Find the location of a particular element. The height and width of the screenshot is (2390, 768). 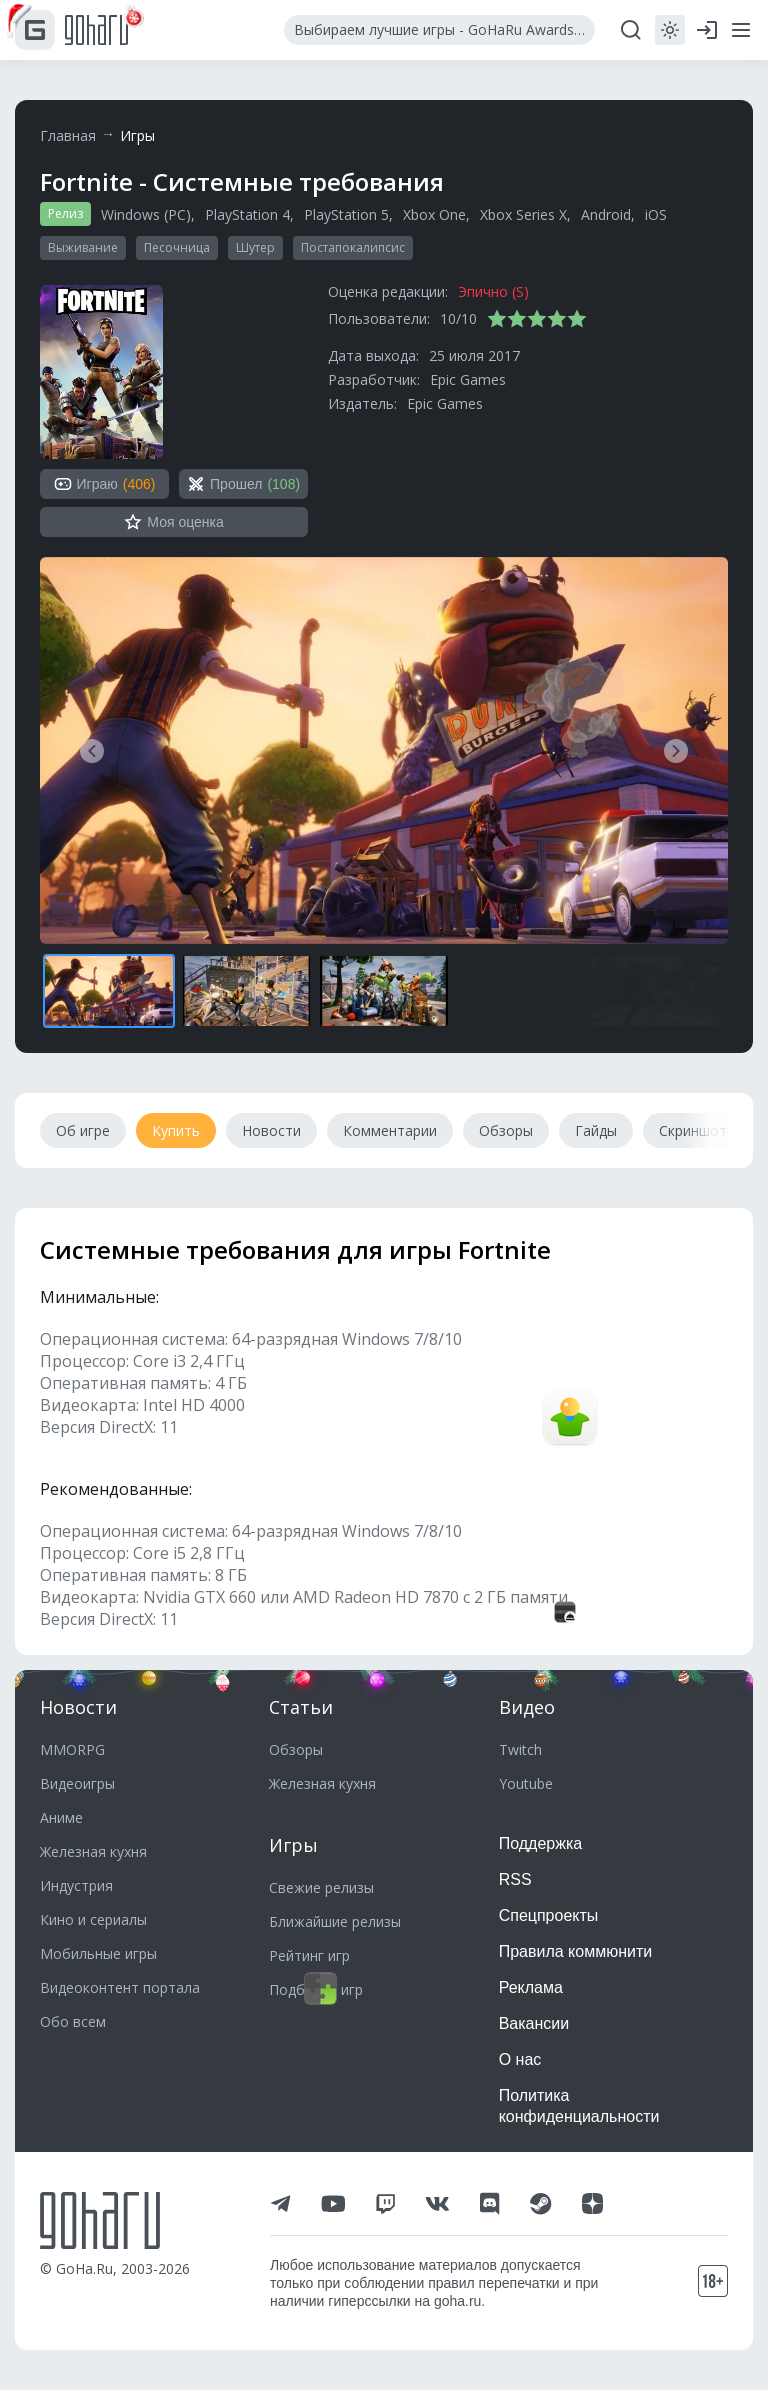

open gajim instant messaging app is located at coordinates (570, 1417).